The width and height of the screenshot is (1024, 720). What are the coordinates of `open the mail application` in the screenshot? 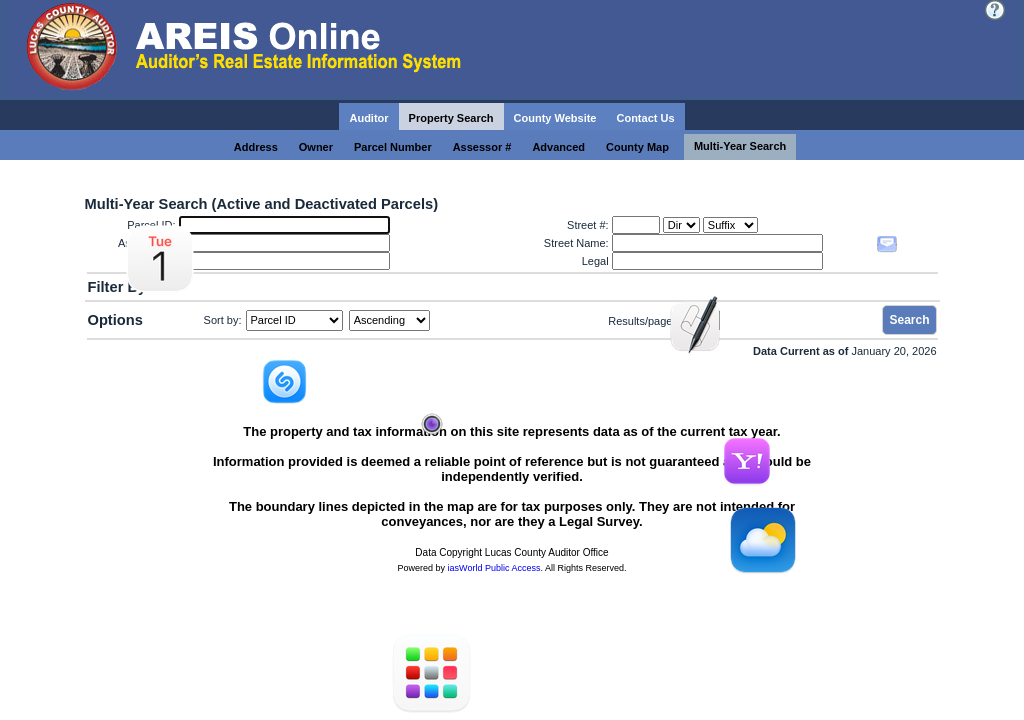 It's located at (887, 244).